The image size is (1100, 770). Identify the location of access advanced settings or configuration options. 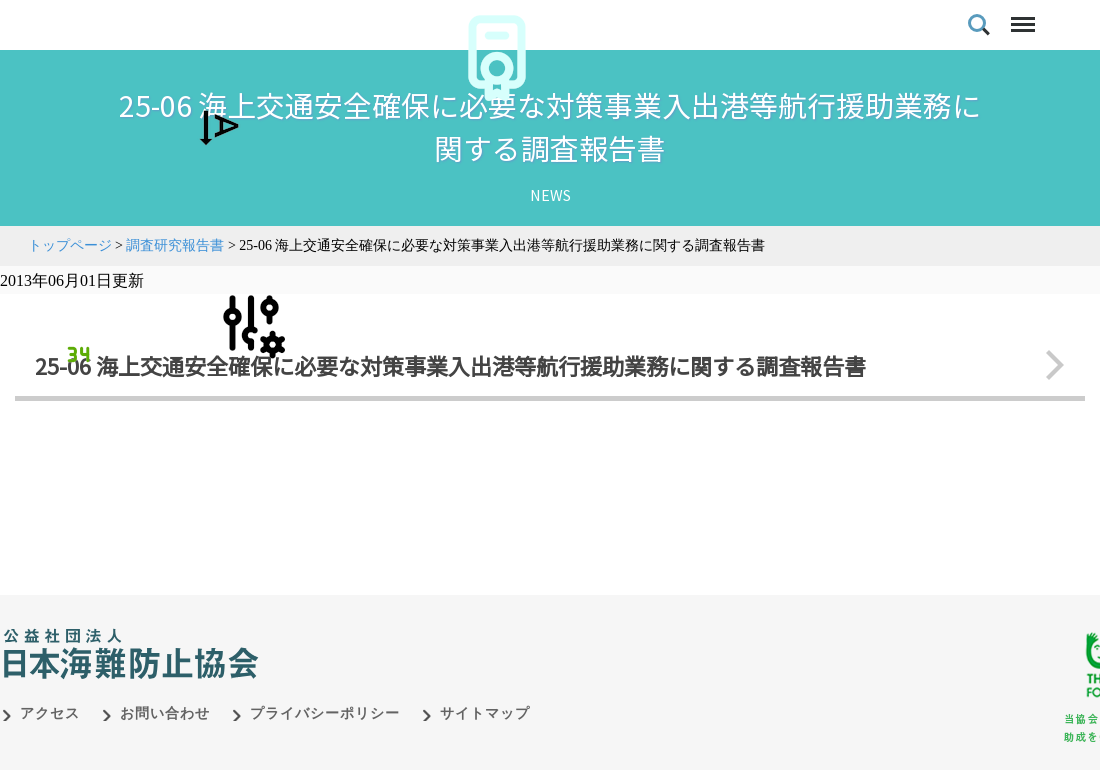
(251, 323).